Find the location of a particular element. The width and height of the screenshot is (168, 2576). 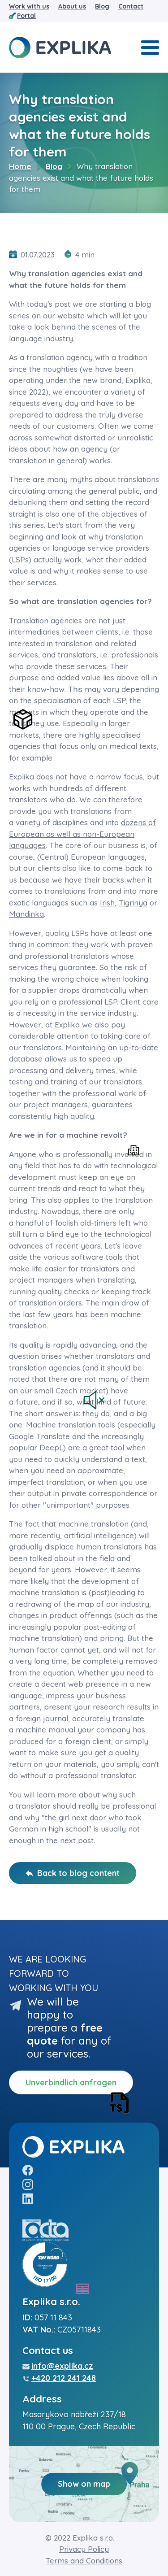

a TypeScript file is located at coordinates (120, 2103).